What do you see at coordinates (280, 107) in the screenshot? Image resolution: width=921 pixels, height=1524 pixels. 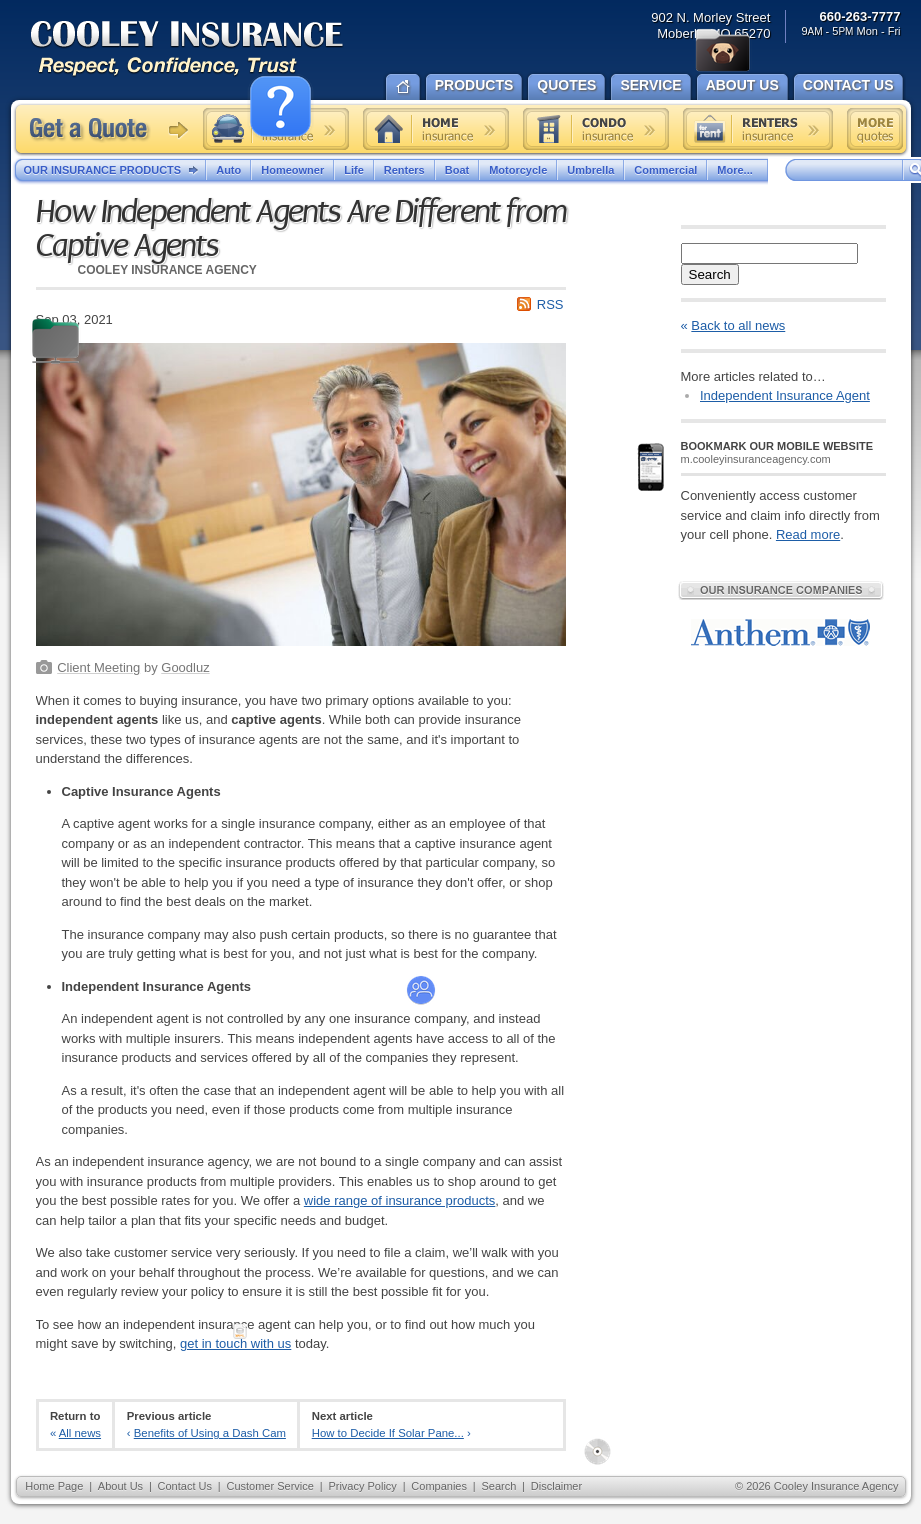 I see `access help and support documentation` at bounding box center [280, 107].